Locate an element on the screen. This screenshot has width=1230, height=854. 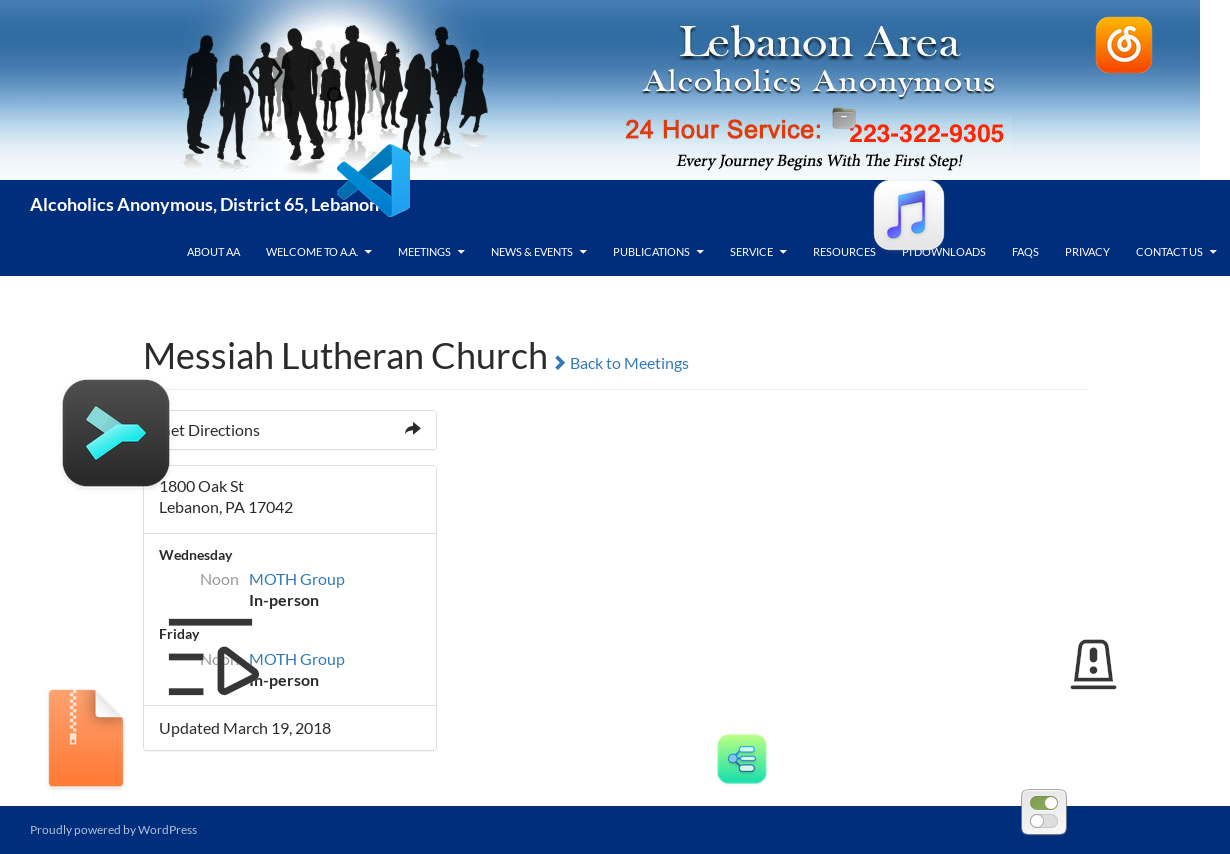
open netease cloud music app is located at coordinates (1124, 45).